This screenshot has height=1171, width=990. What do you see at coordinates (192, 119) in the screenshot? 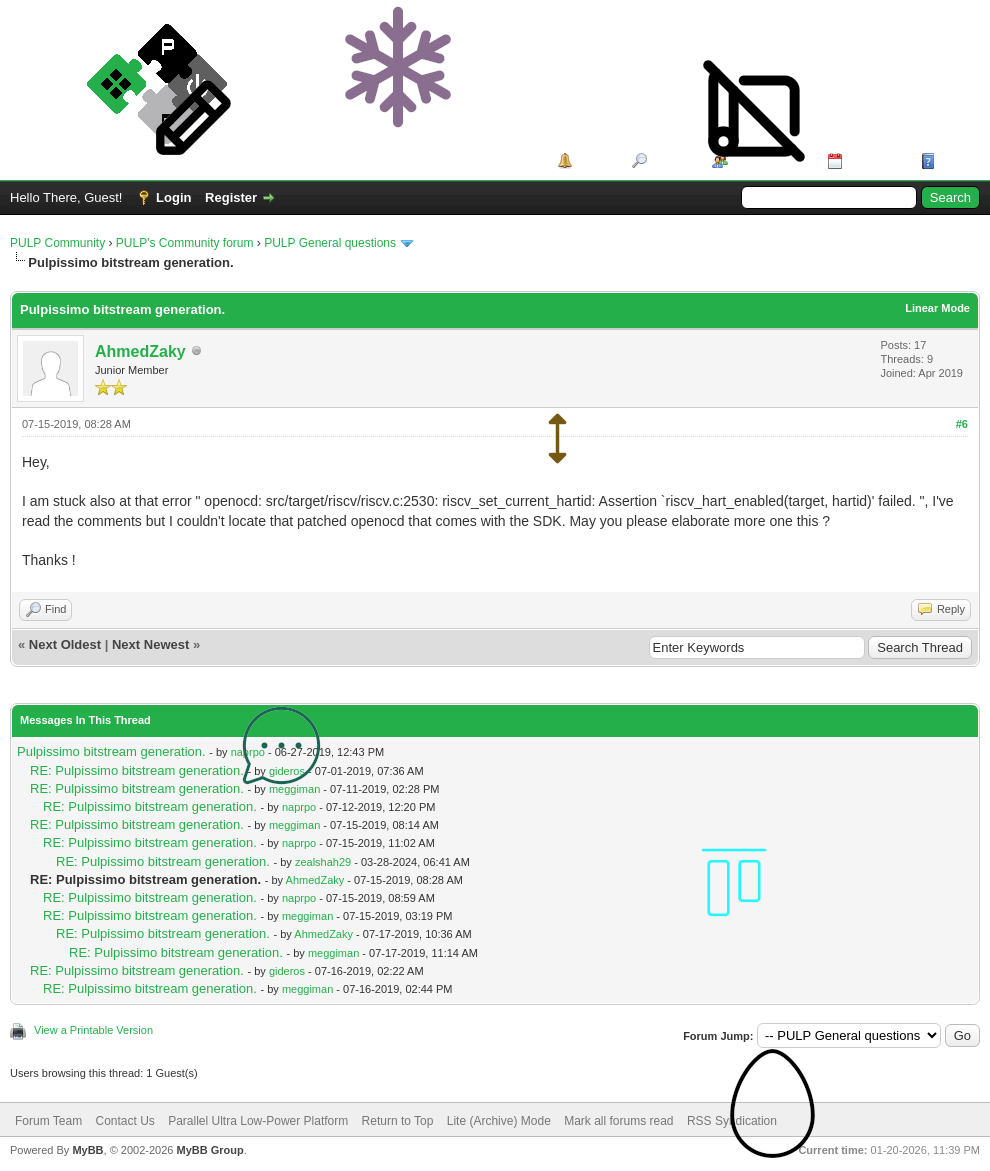
I see `edit content or settings` at bounding box center [192, 119].